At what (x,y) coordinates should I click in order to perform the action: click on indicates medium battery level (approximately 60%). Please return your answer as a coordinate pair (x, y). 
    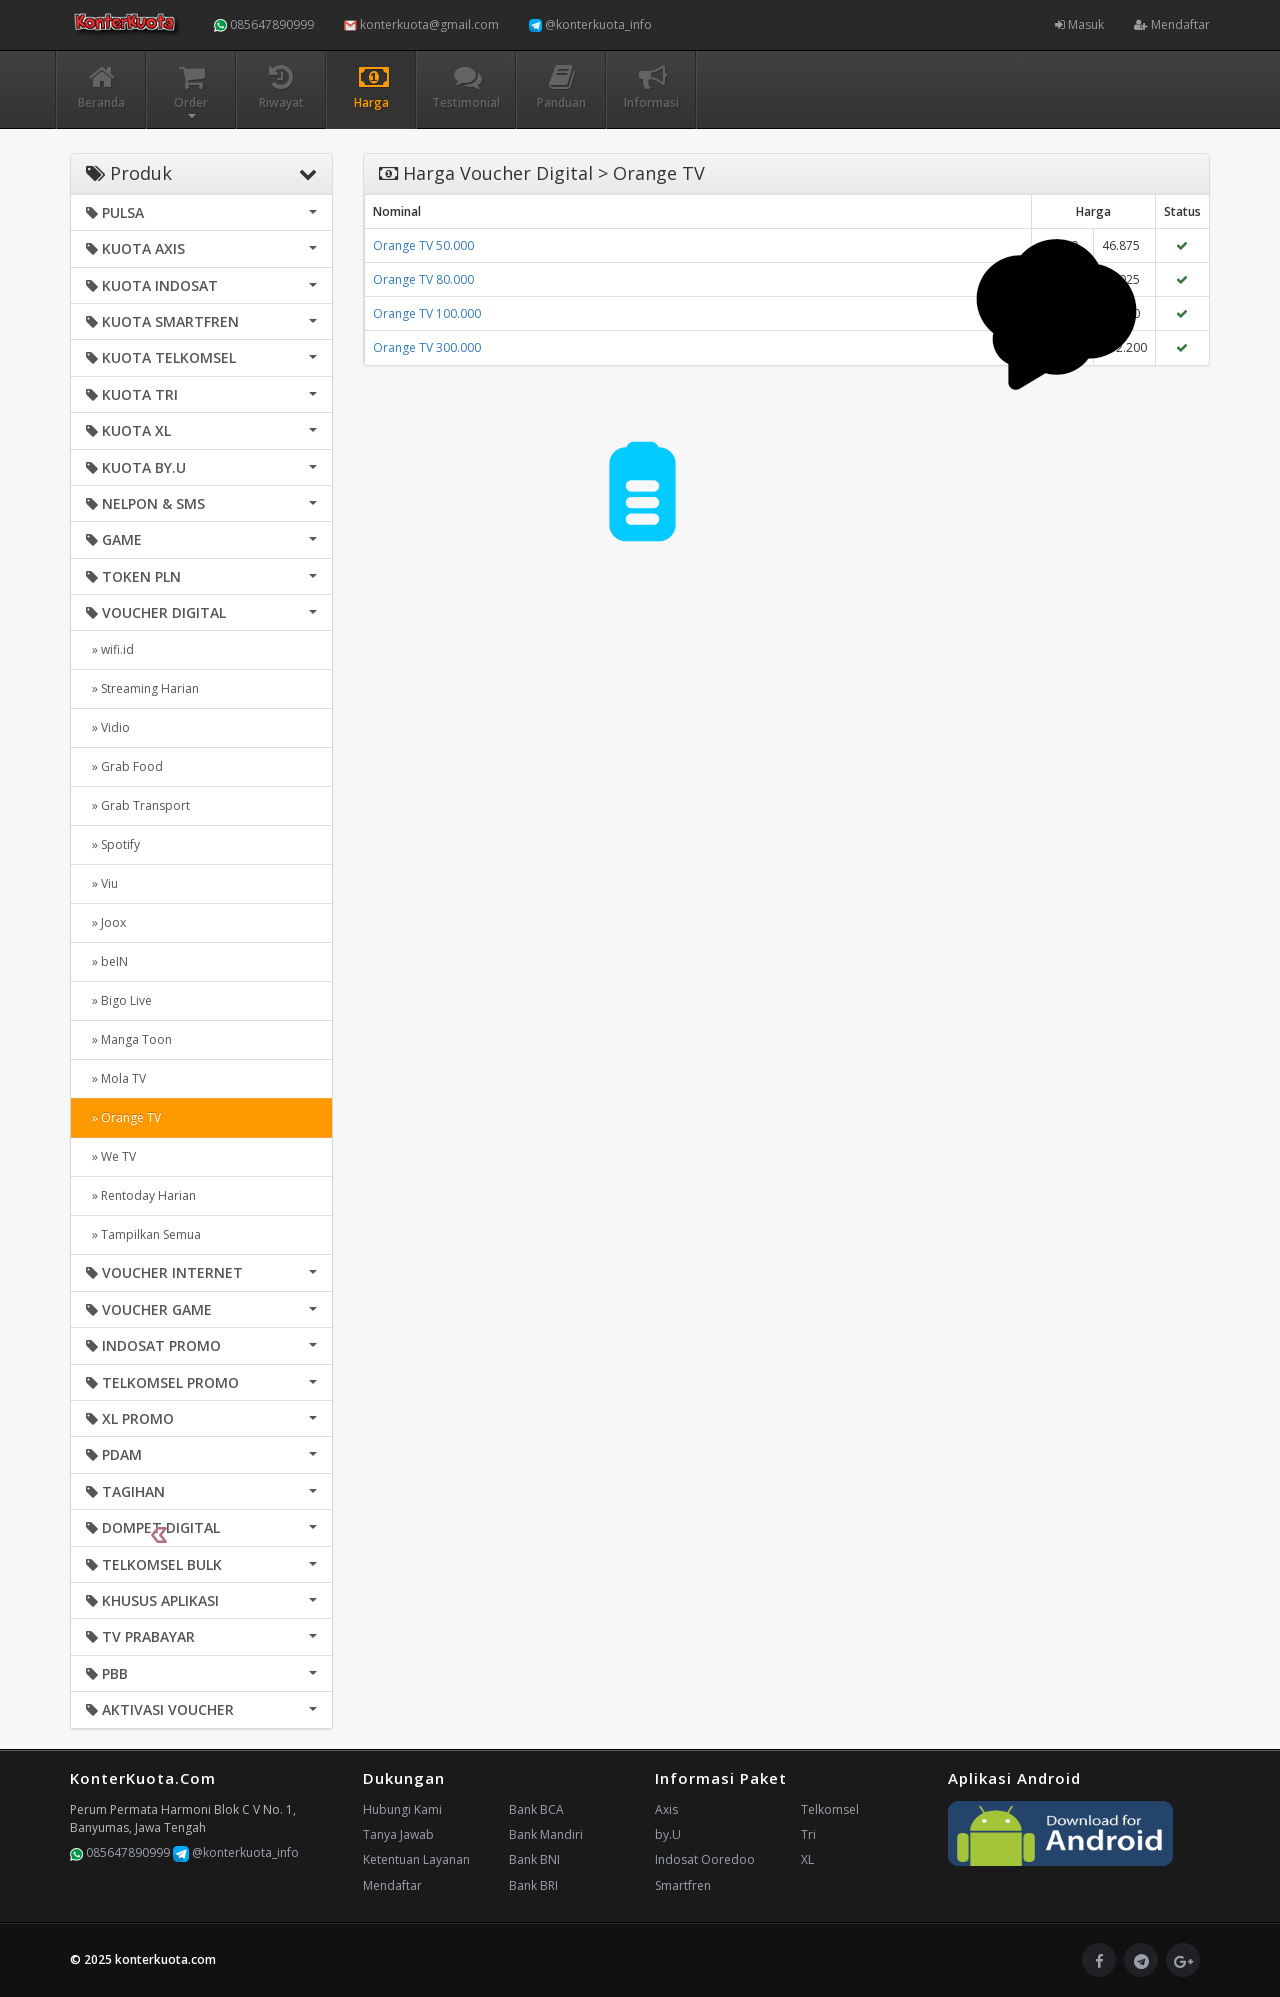
    Looking at the image, I should click on (642, 491).